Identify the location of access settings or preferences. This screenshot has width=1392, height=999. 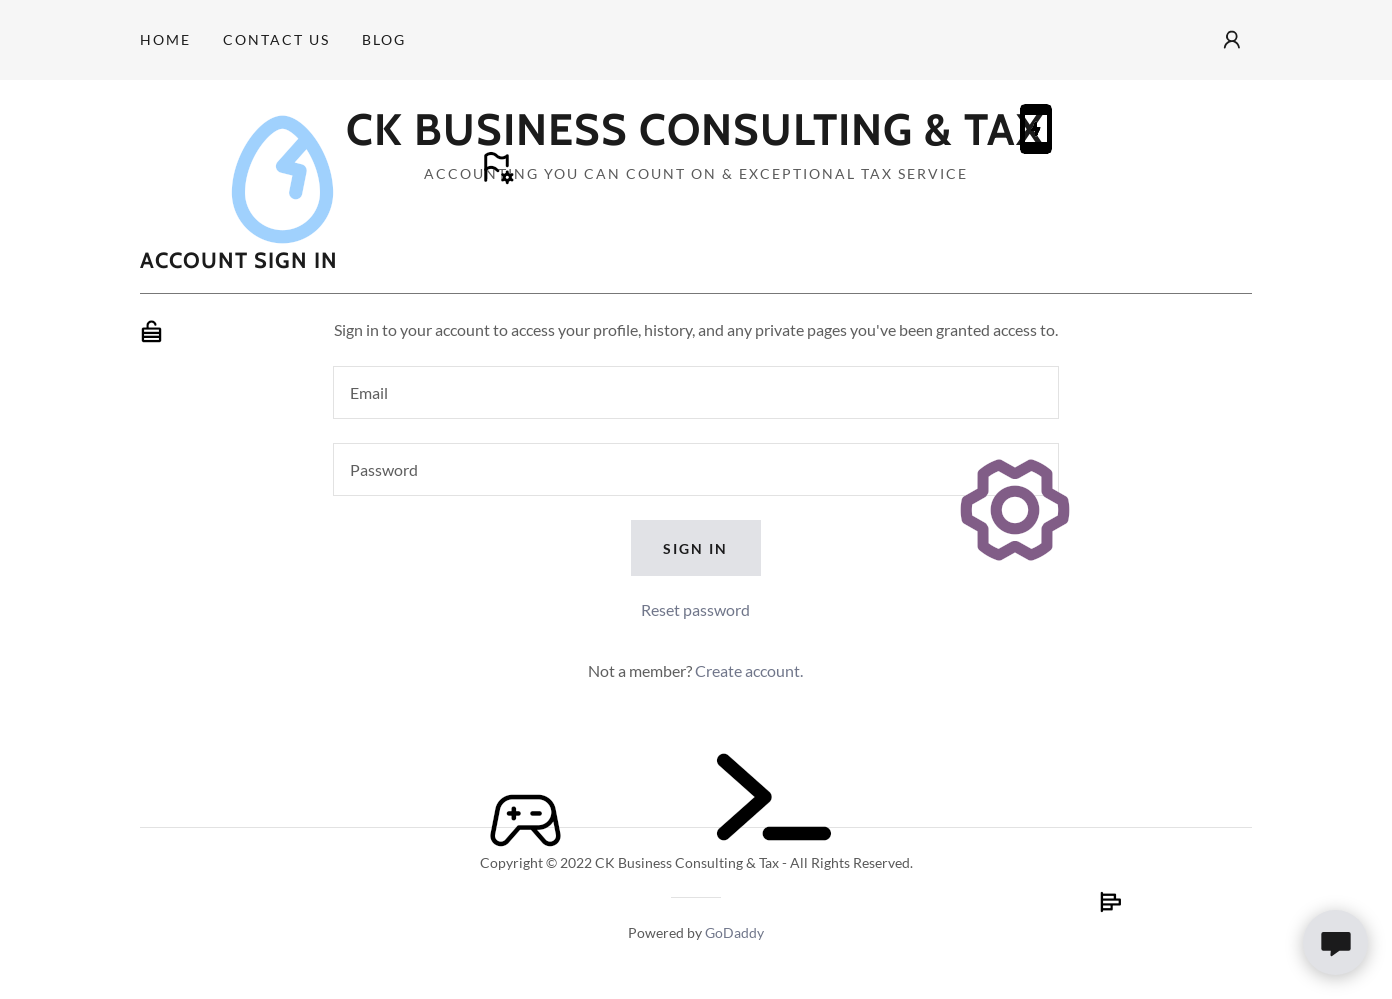
(1015, 510).